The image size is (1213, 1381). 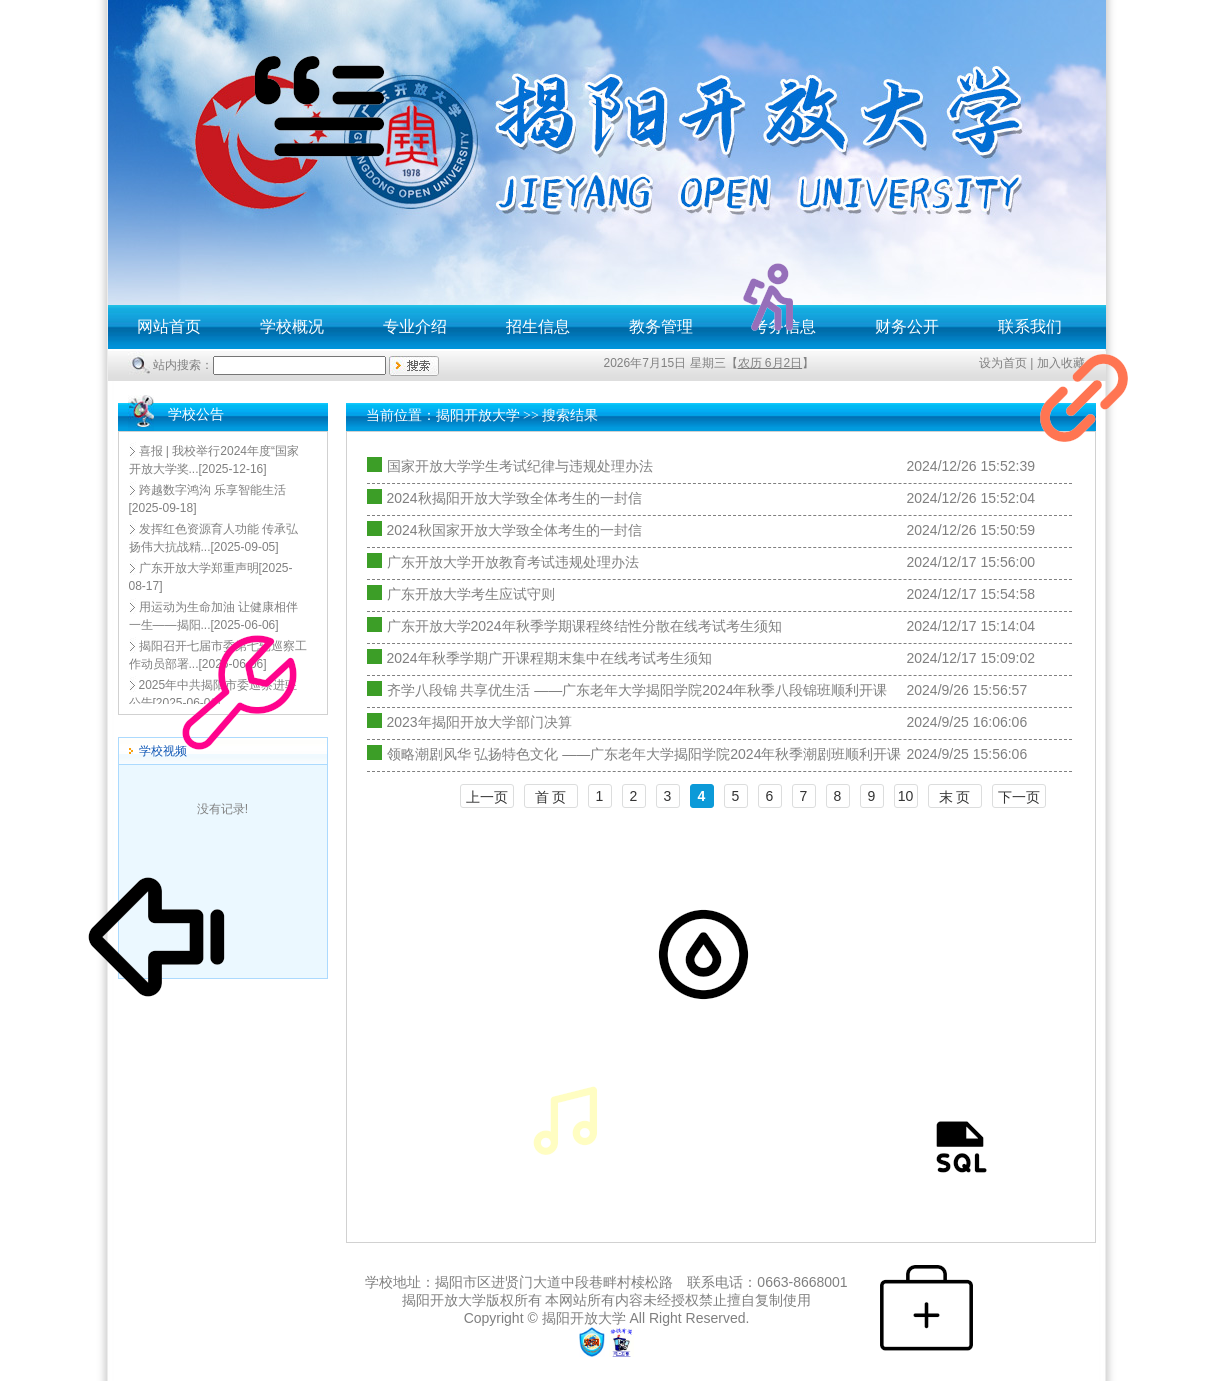 I want to click on go back to the previous screen, so click(x=155, y=937).